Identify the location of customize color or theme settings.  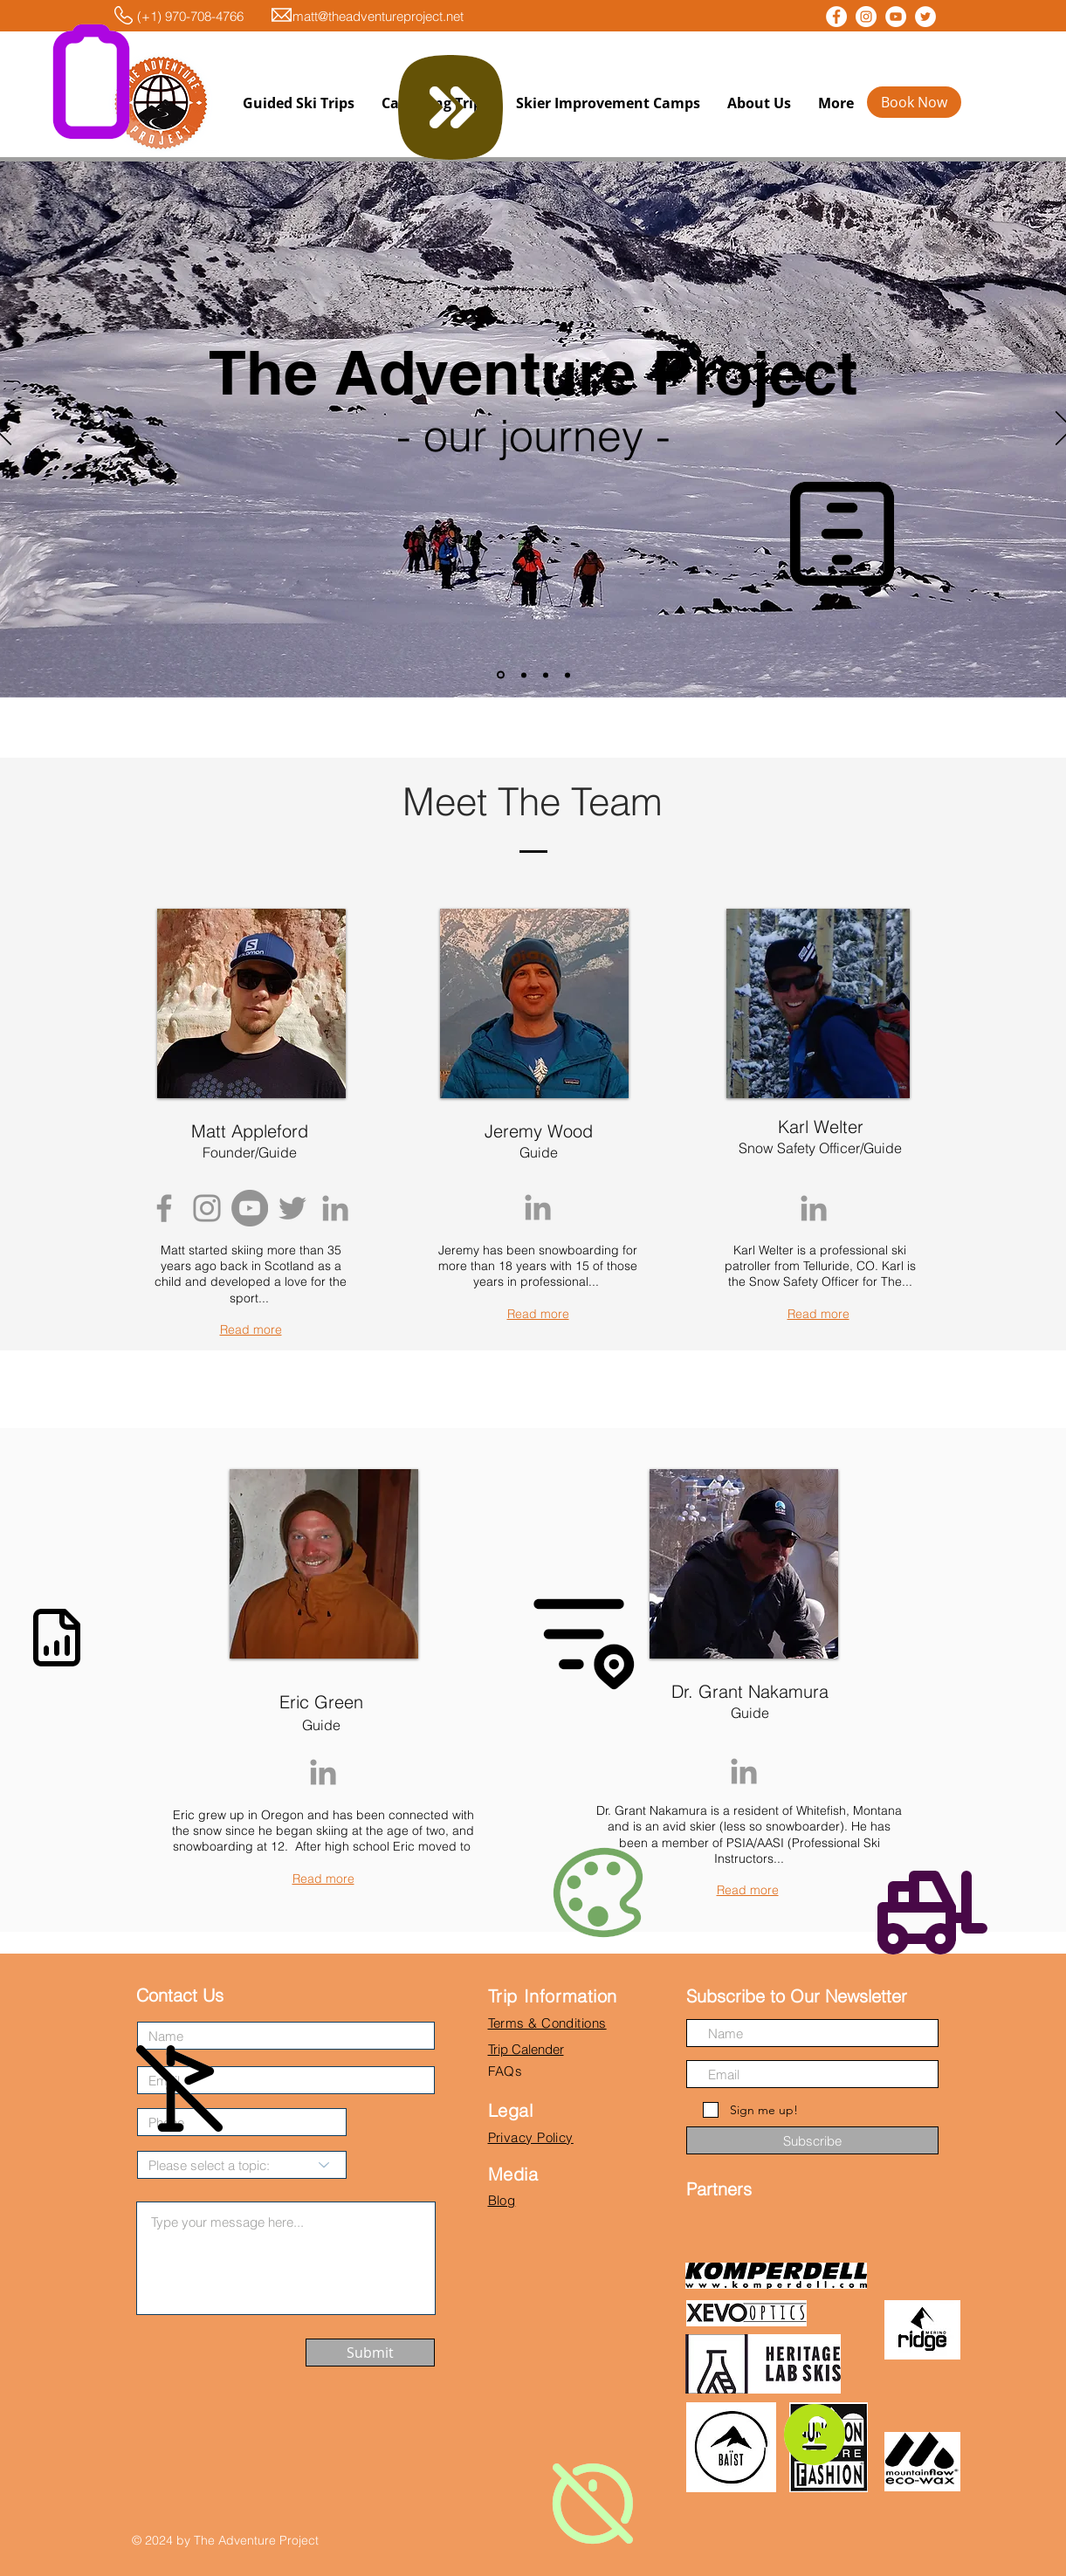
(598, 1893).